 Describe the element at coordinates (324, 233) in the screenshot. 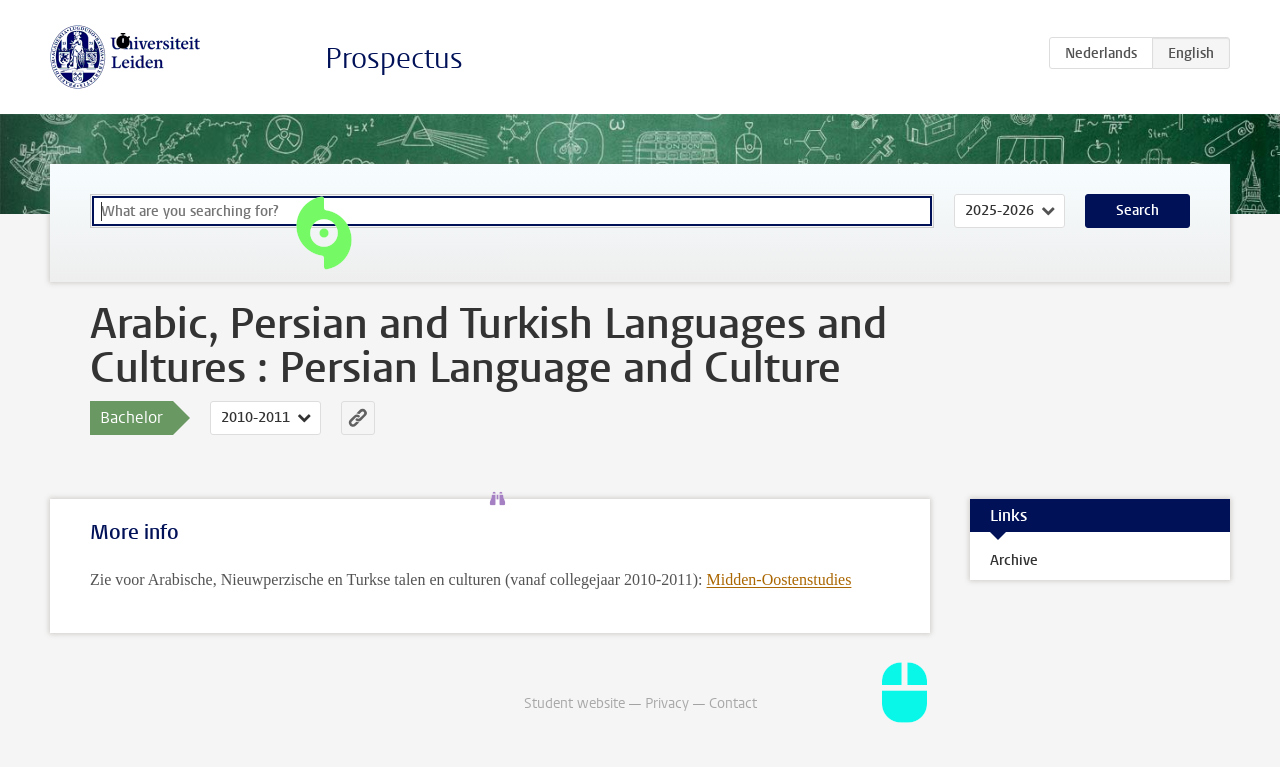

I see `indicates hurricane or tropical storm warning` at that location.